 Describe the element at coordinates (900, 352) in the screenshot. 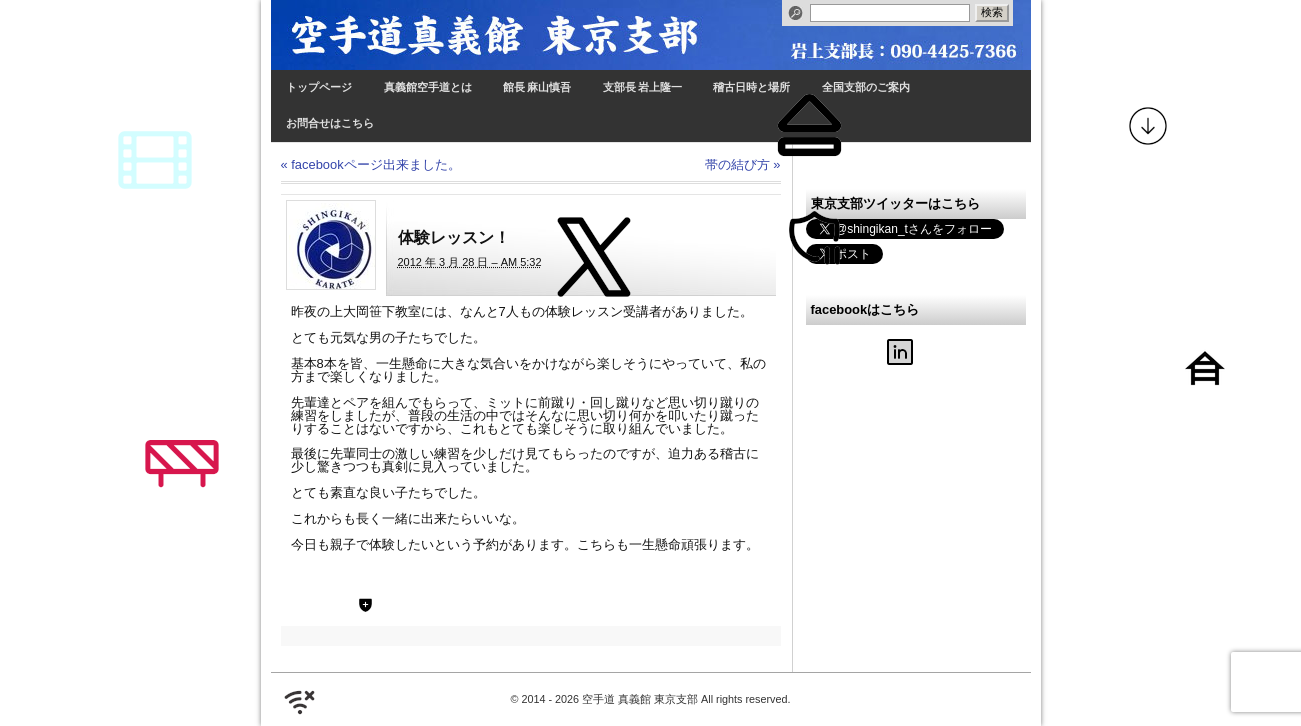

I see `connect with LinkedIn` at that location.